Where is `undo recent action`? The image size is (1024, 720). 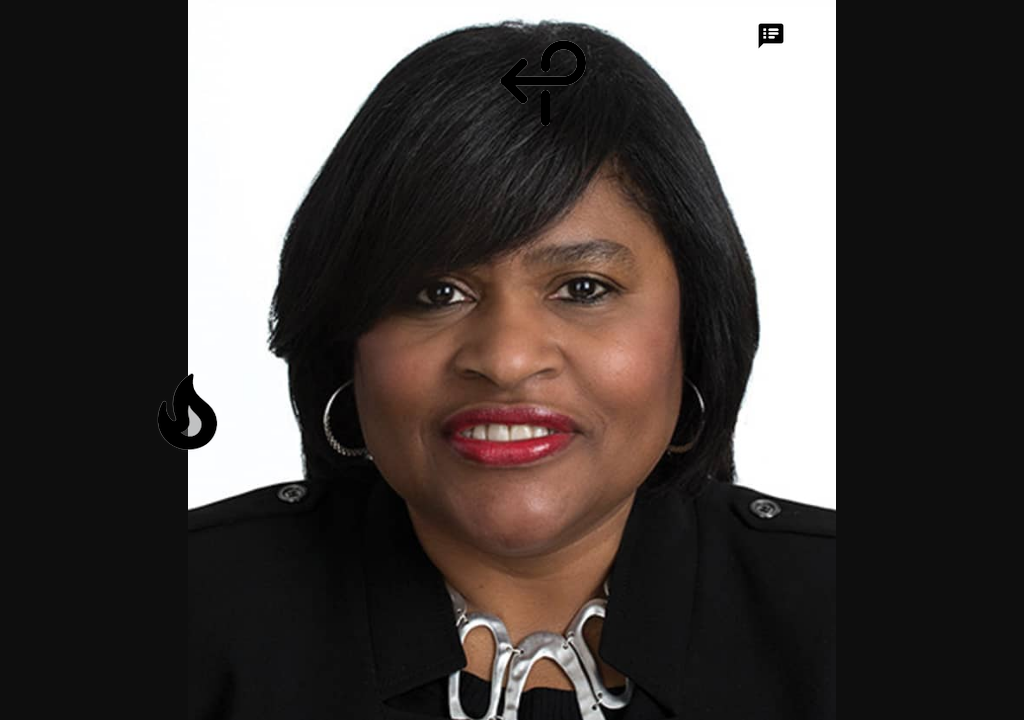
undo recent action is located at coordinates (541, 81).